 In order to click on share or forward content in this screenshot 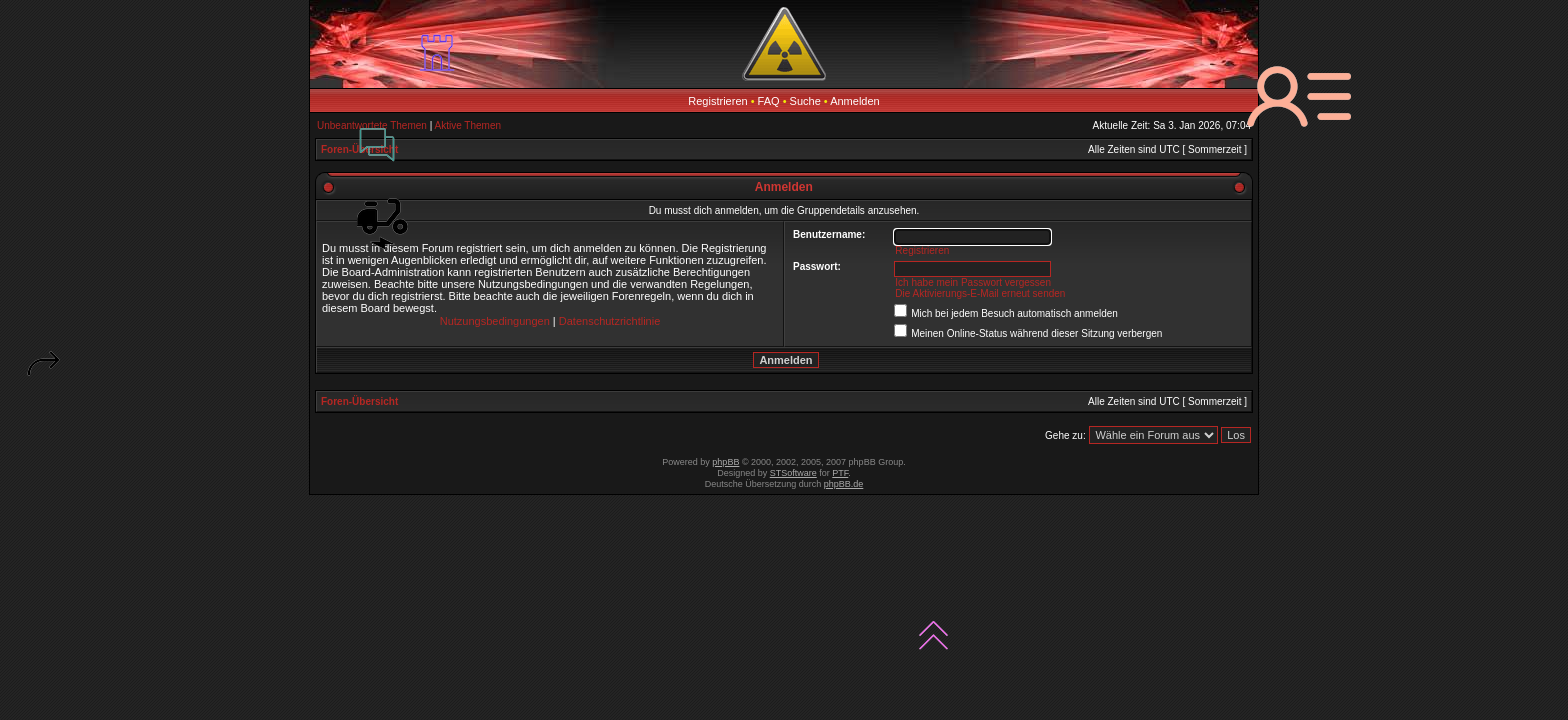, I will do `click(43, 363)`.